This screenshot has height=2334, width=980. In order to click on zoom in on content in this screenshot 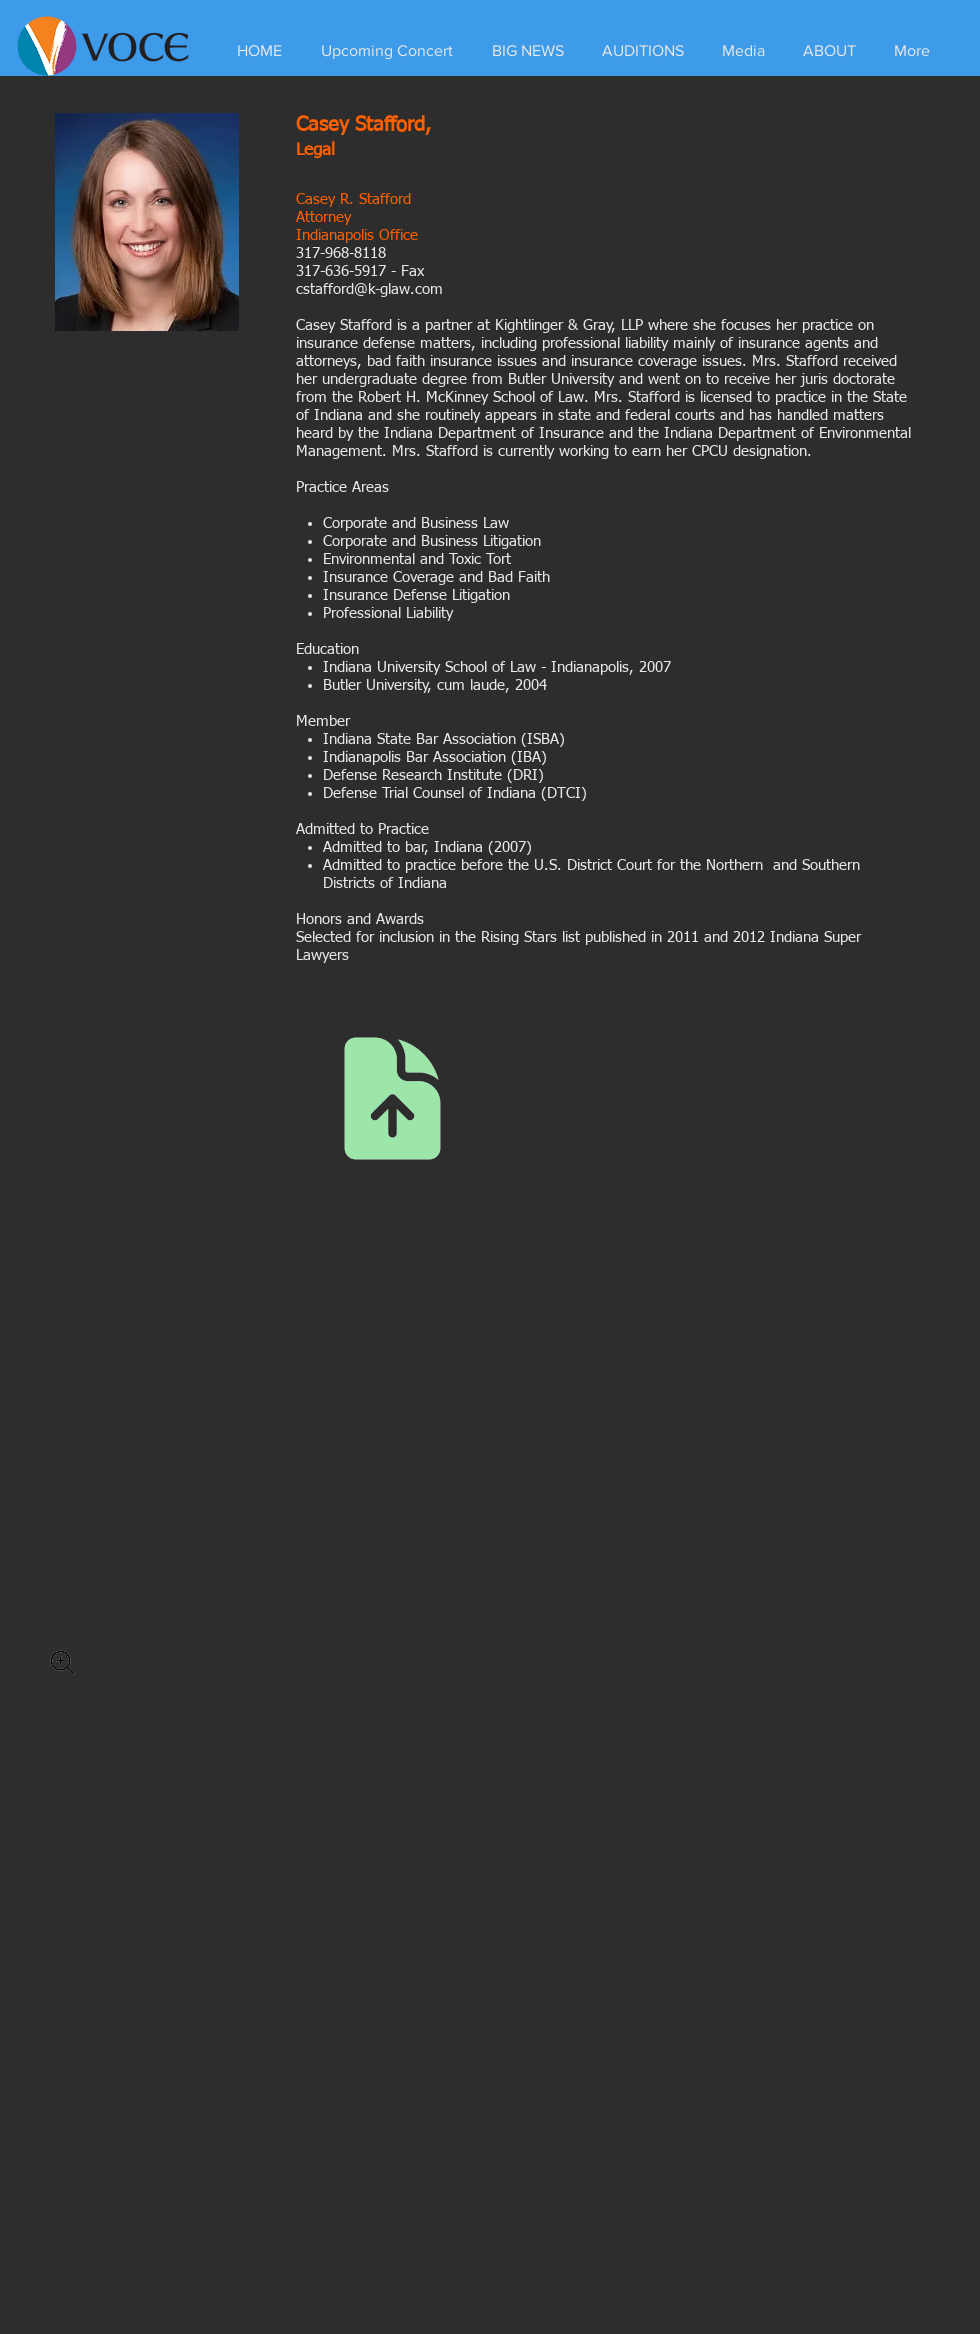, I will do `click(62, 1662)`.